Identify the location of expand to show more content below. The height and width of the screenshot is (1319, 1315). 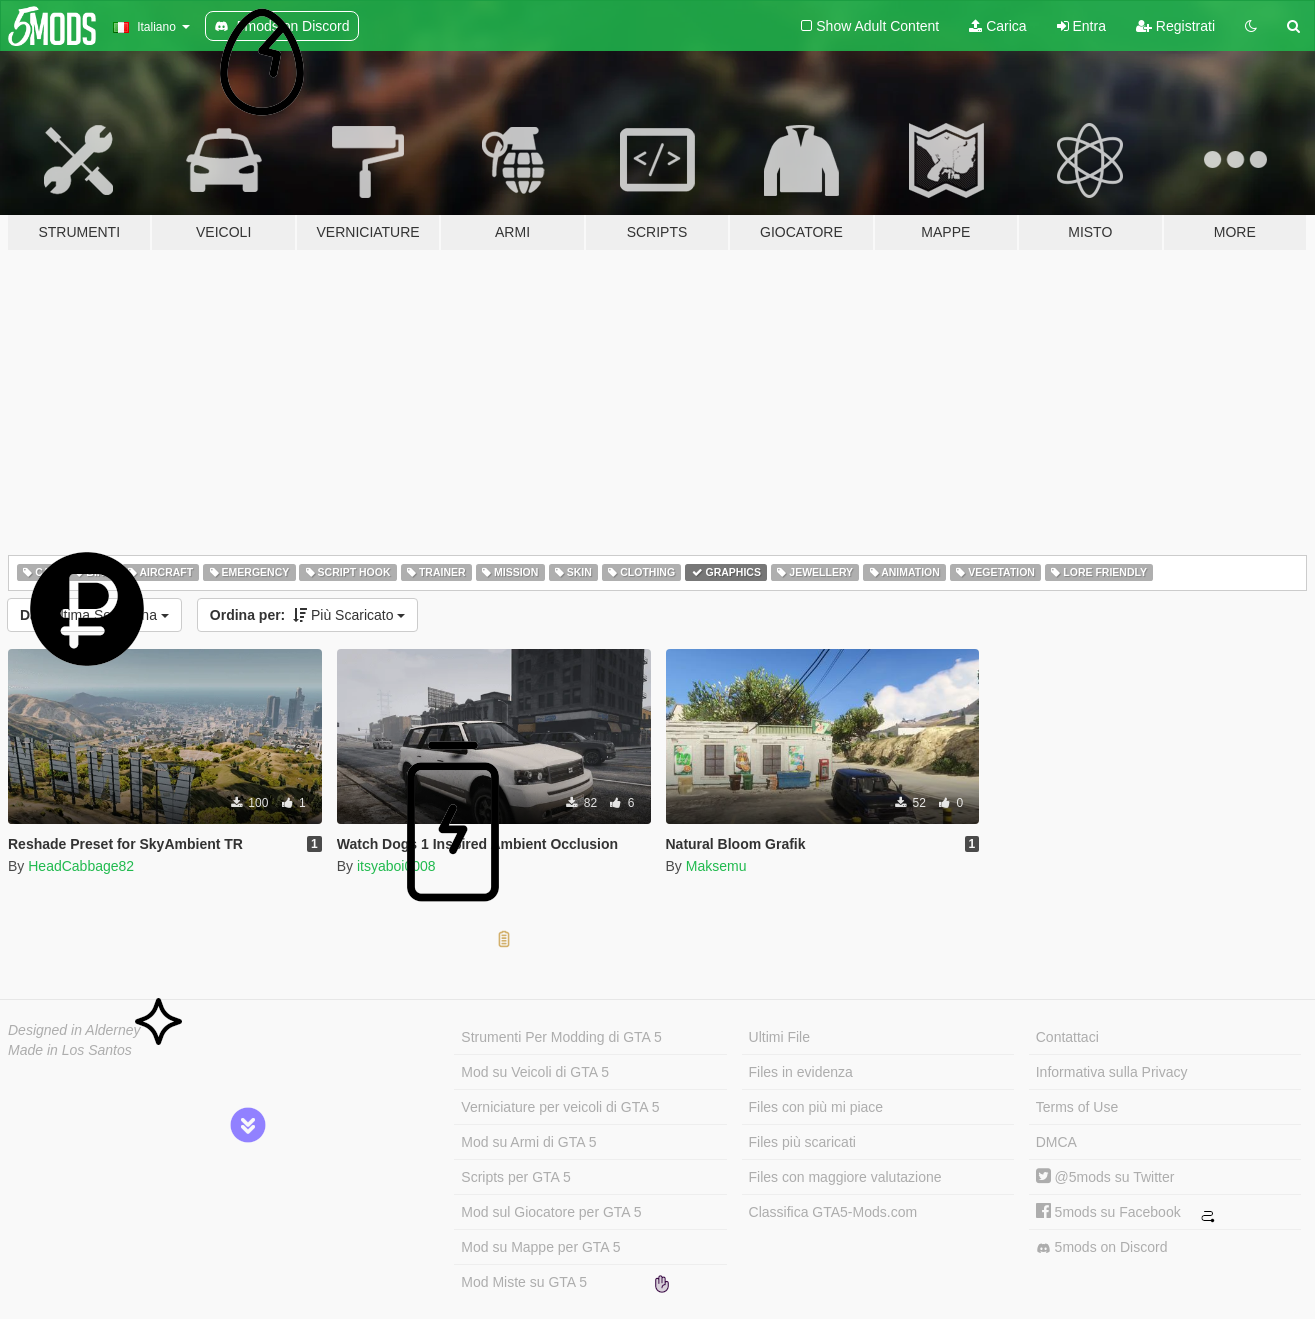
(248, 1125).